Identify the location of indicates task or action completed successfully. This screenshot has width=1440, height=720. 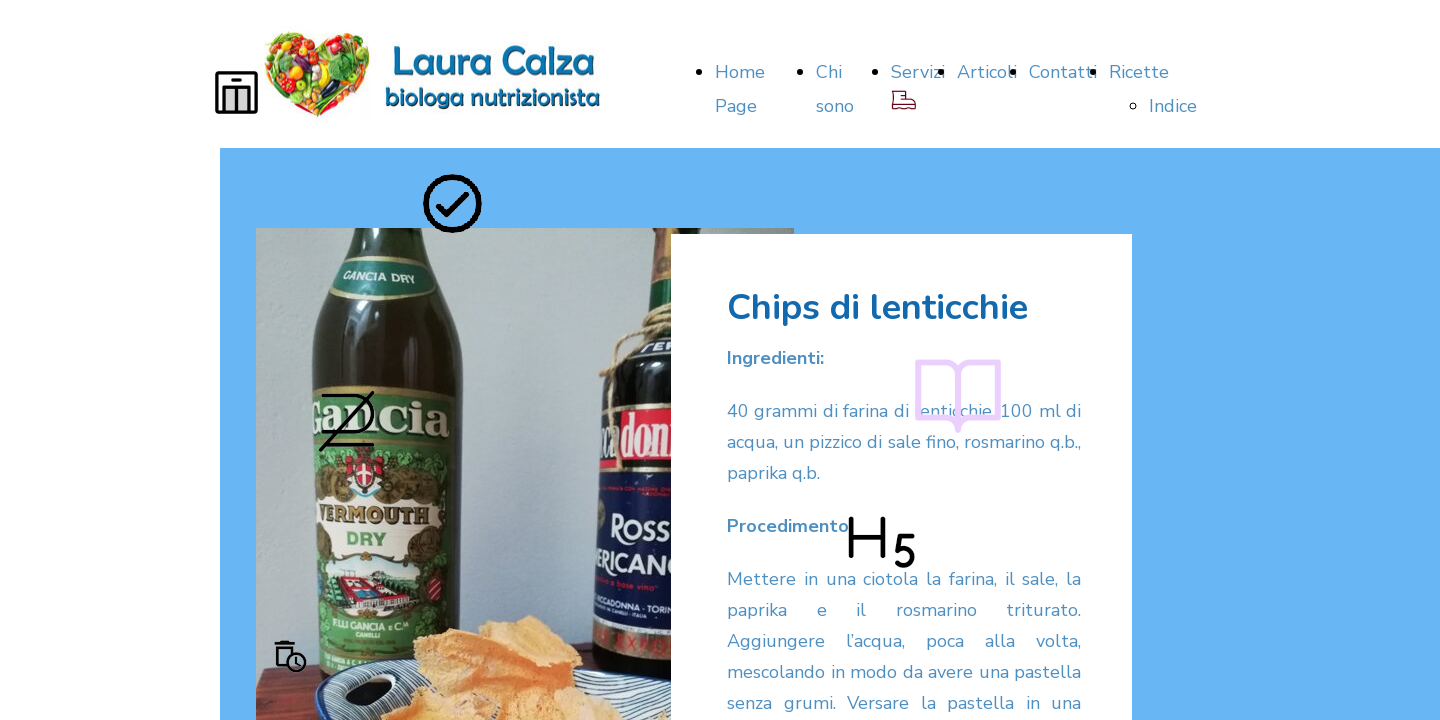
(452, 203).